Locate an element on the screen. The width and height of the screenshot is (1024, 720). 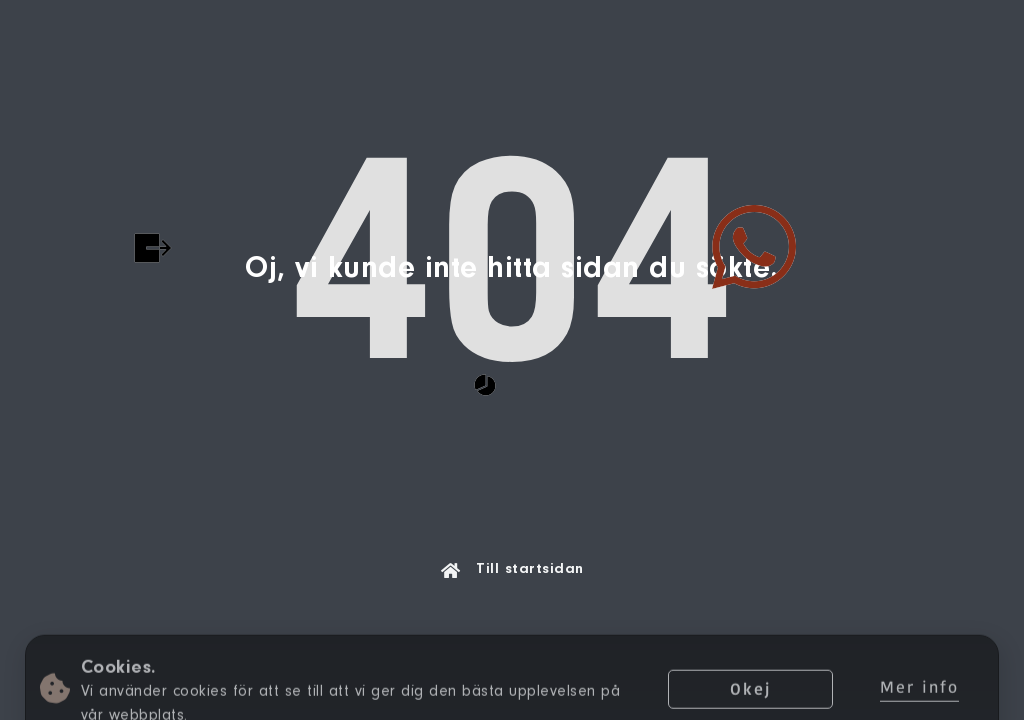
view analytics or statistics breakdown is located at coordinates (485, 385).